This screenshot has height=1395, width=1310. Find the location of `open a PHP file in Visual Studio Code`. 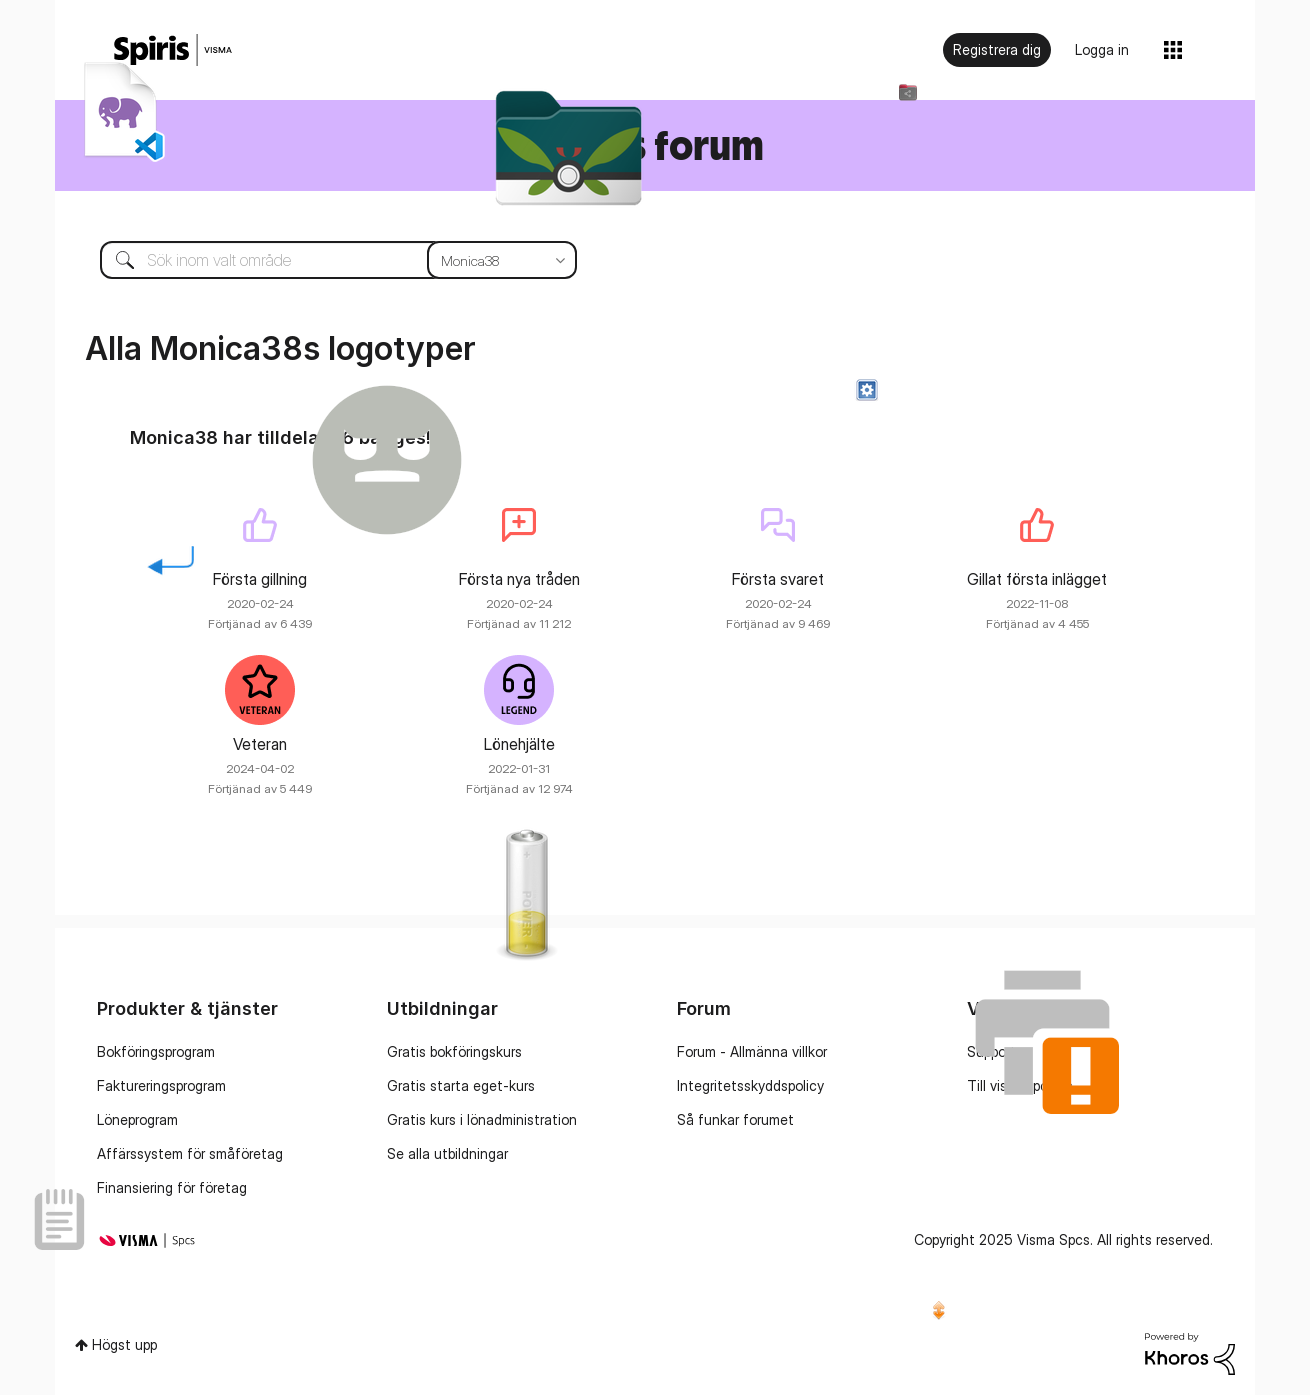

open a PHP file in Visual Studio Code is located at coordinates (120, 111).